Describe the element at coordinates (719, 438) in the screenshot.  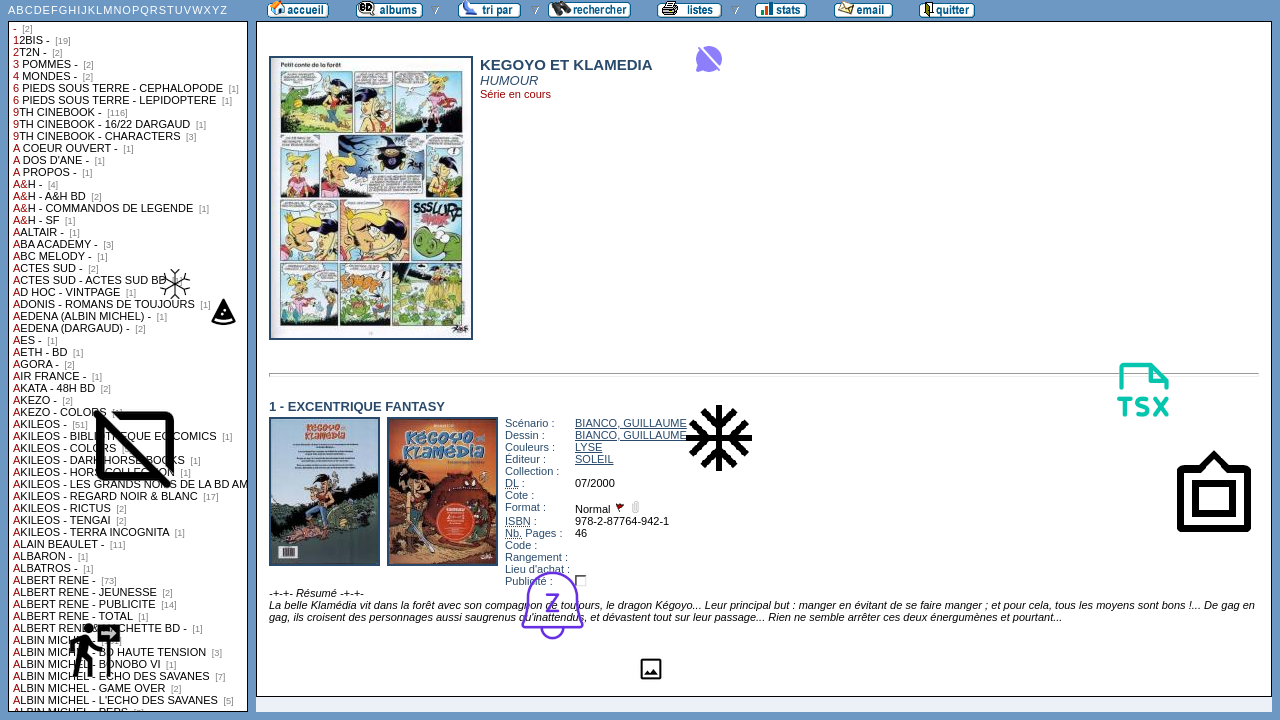
I see `toggle air conditioning or cooling mode` at that location.